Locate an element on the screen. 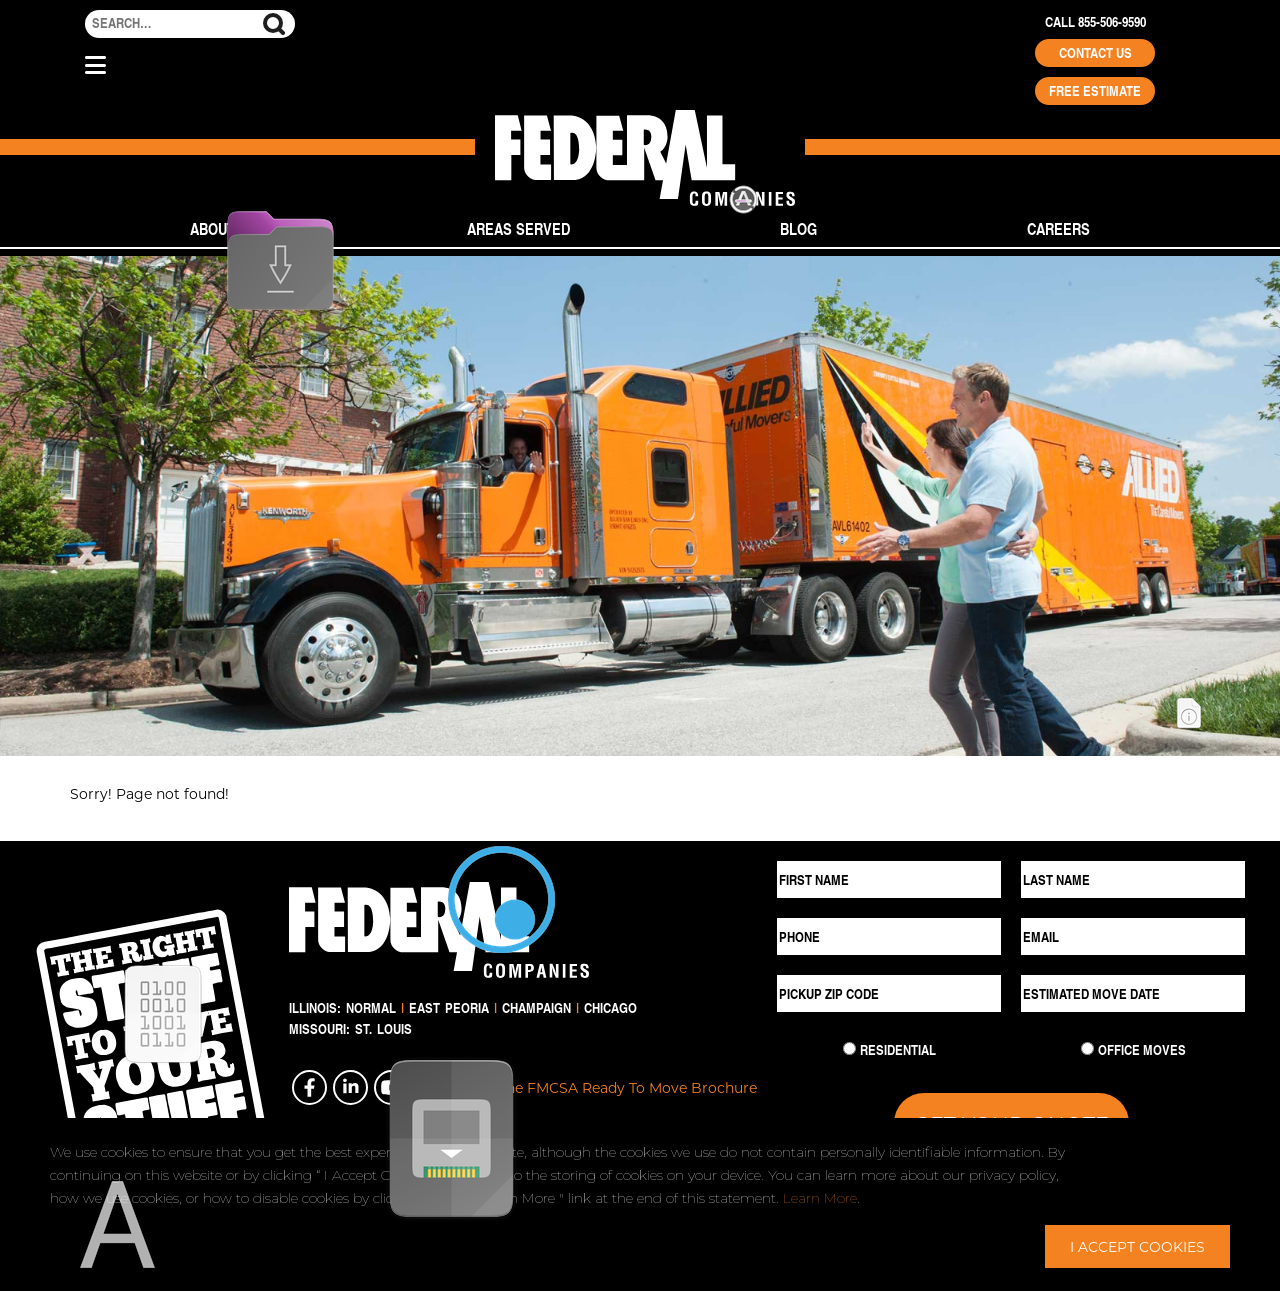  a readme or documentation file is located at coordinates (1189, 713).